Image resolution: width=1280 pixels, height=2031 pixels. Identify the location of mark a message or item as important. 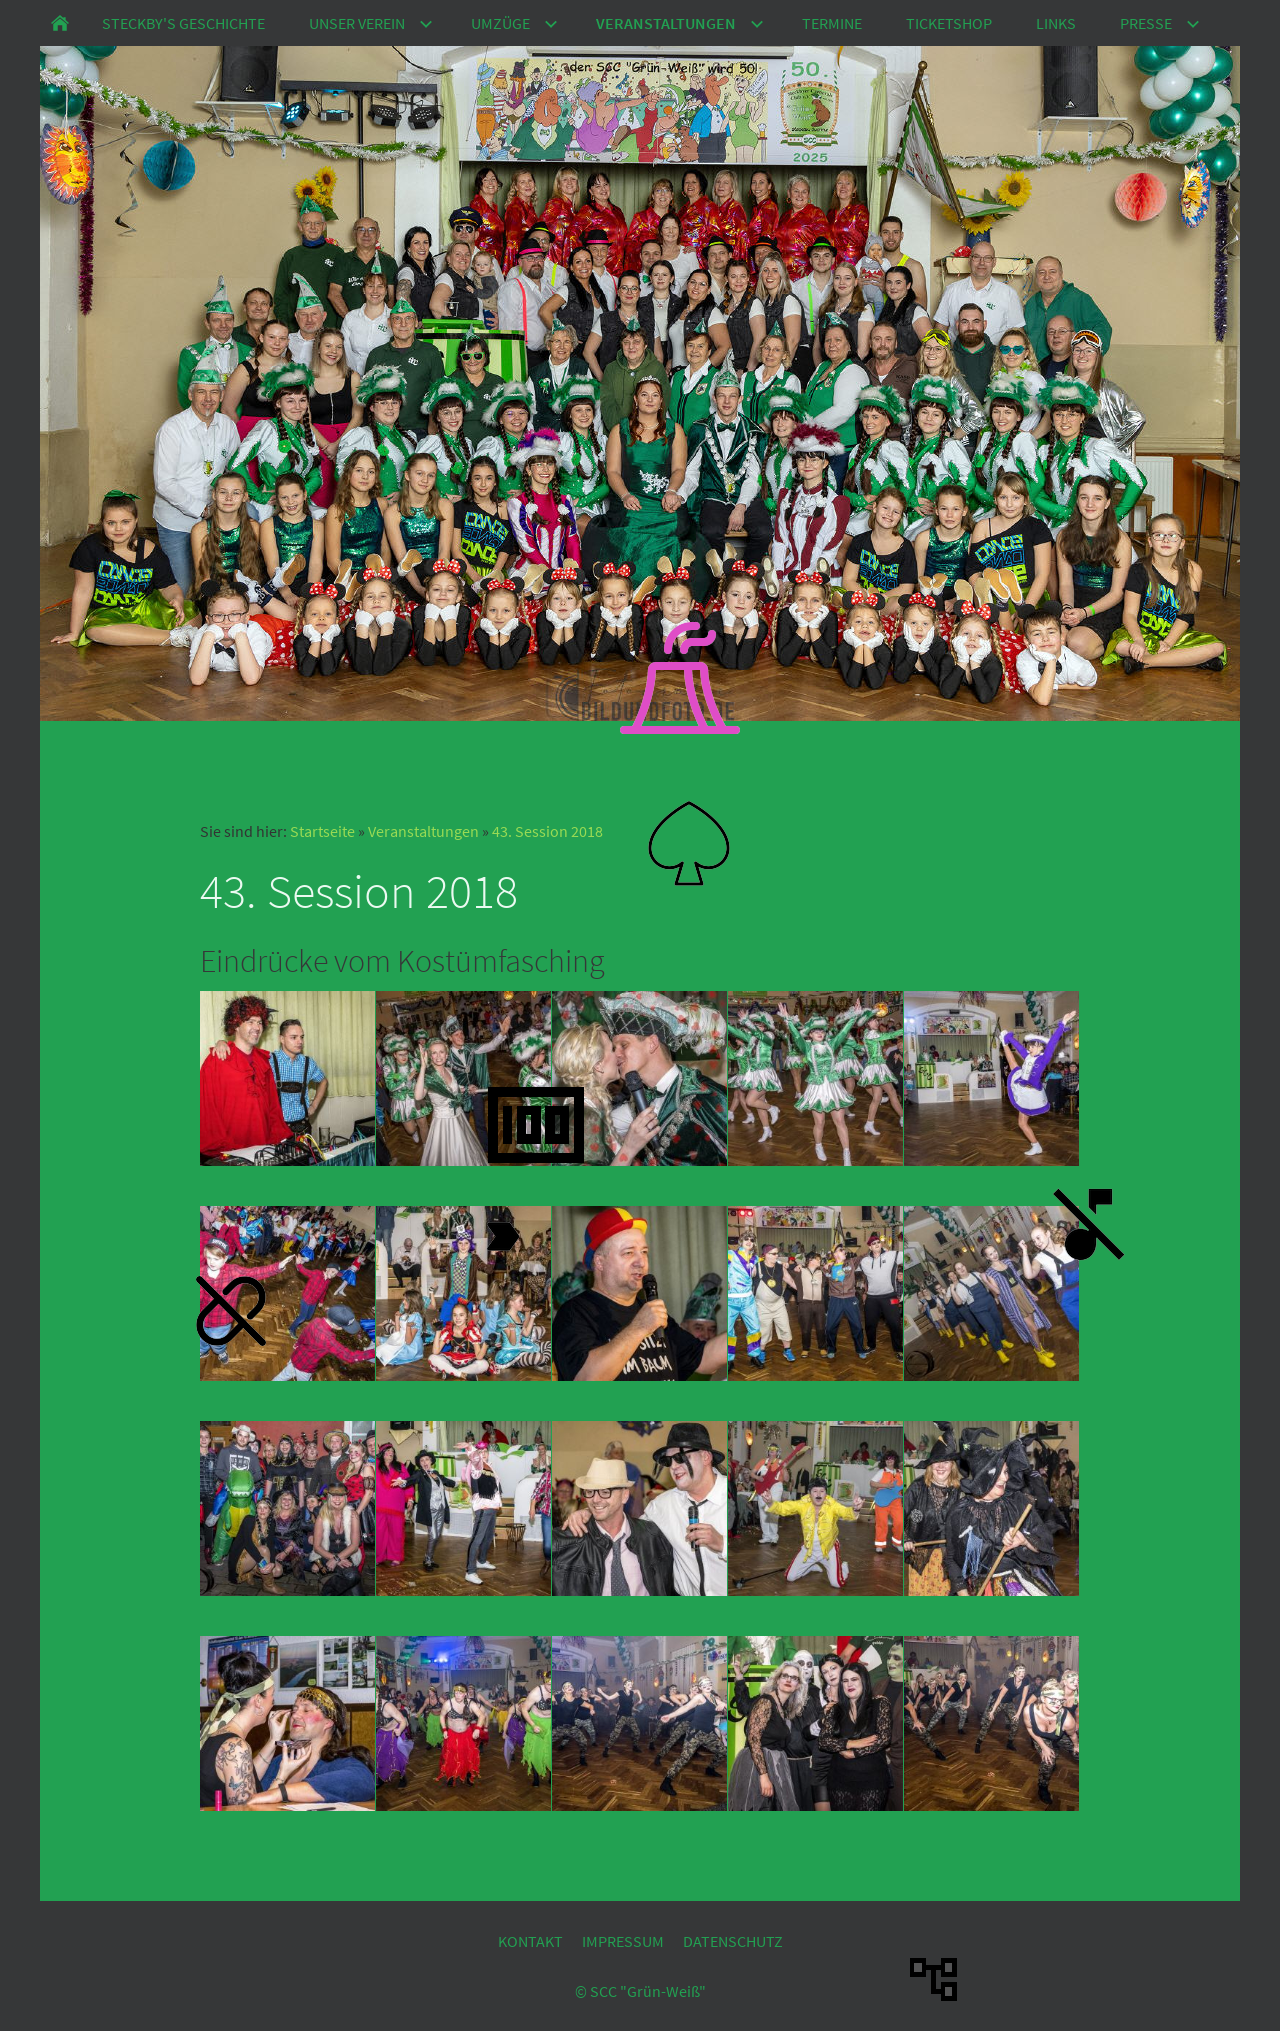
(501, 1236).